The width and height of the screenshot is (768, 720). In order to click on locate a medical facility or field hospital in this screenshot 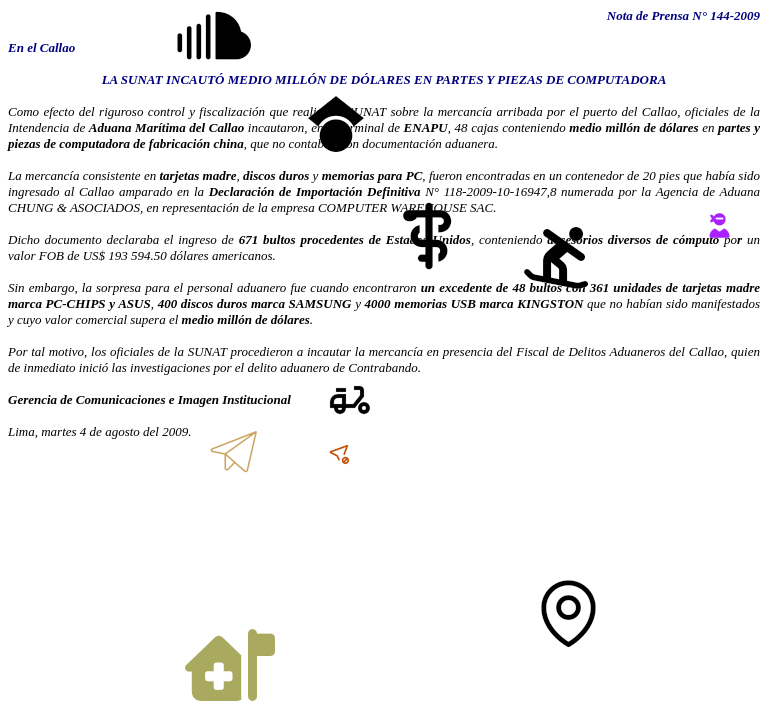, I will do `click(230, 665)`.